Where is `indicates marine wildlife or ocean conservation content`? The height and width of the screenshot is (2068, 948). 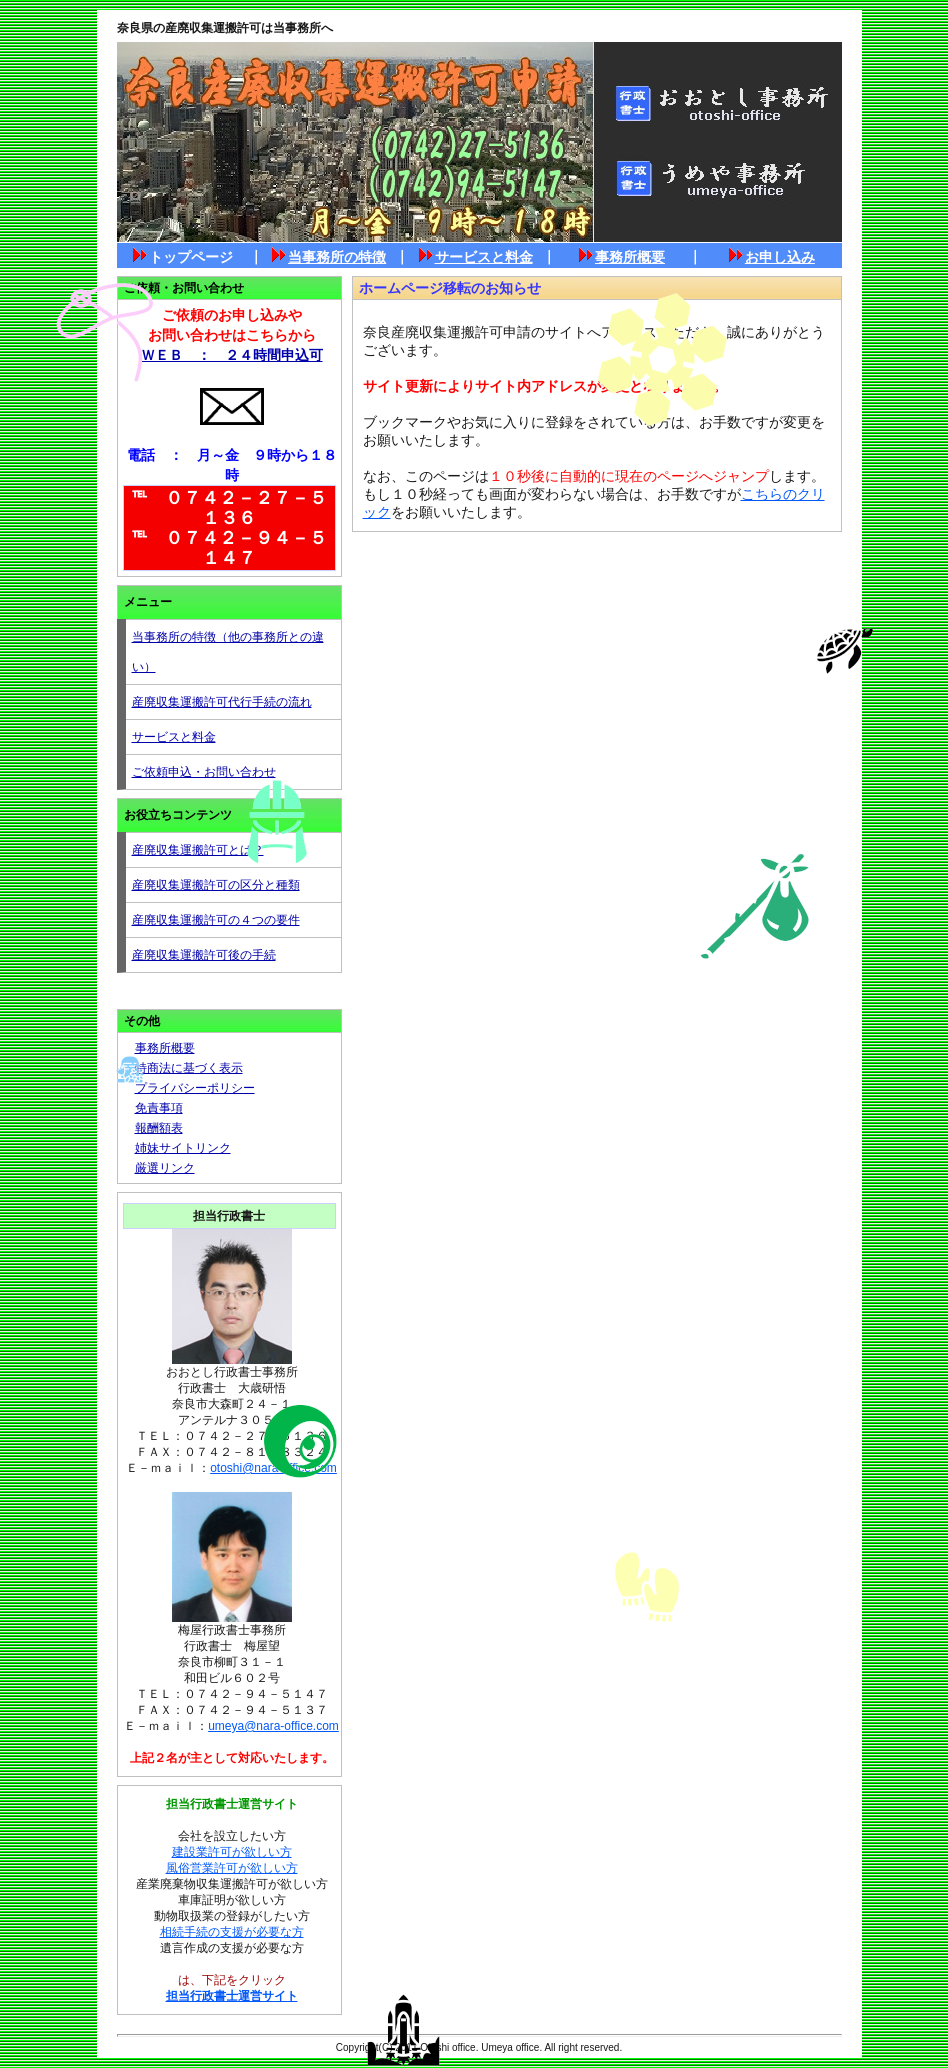 indicates marine wildlife or ocean conservation content is located at coordinates (845, 651).